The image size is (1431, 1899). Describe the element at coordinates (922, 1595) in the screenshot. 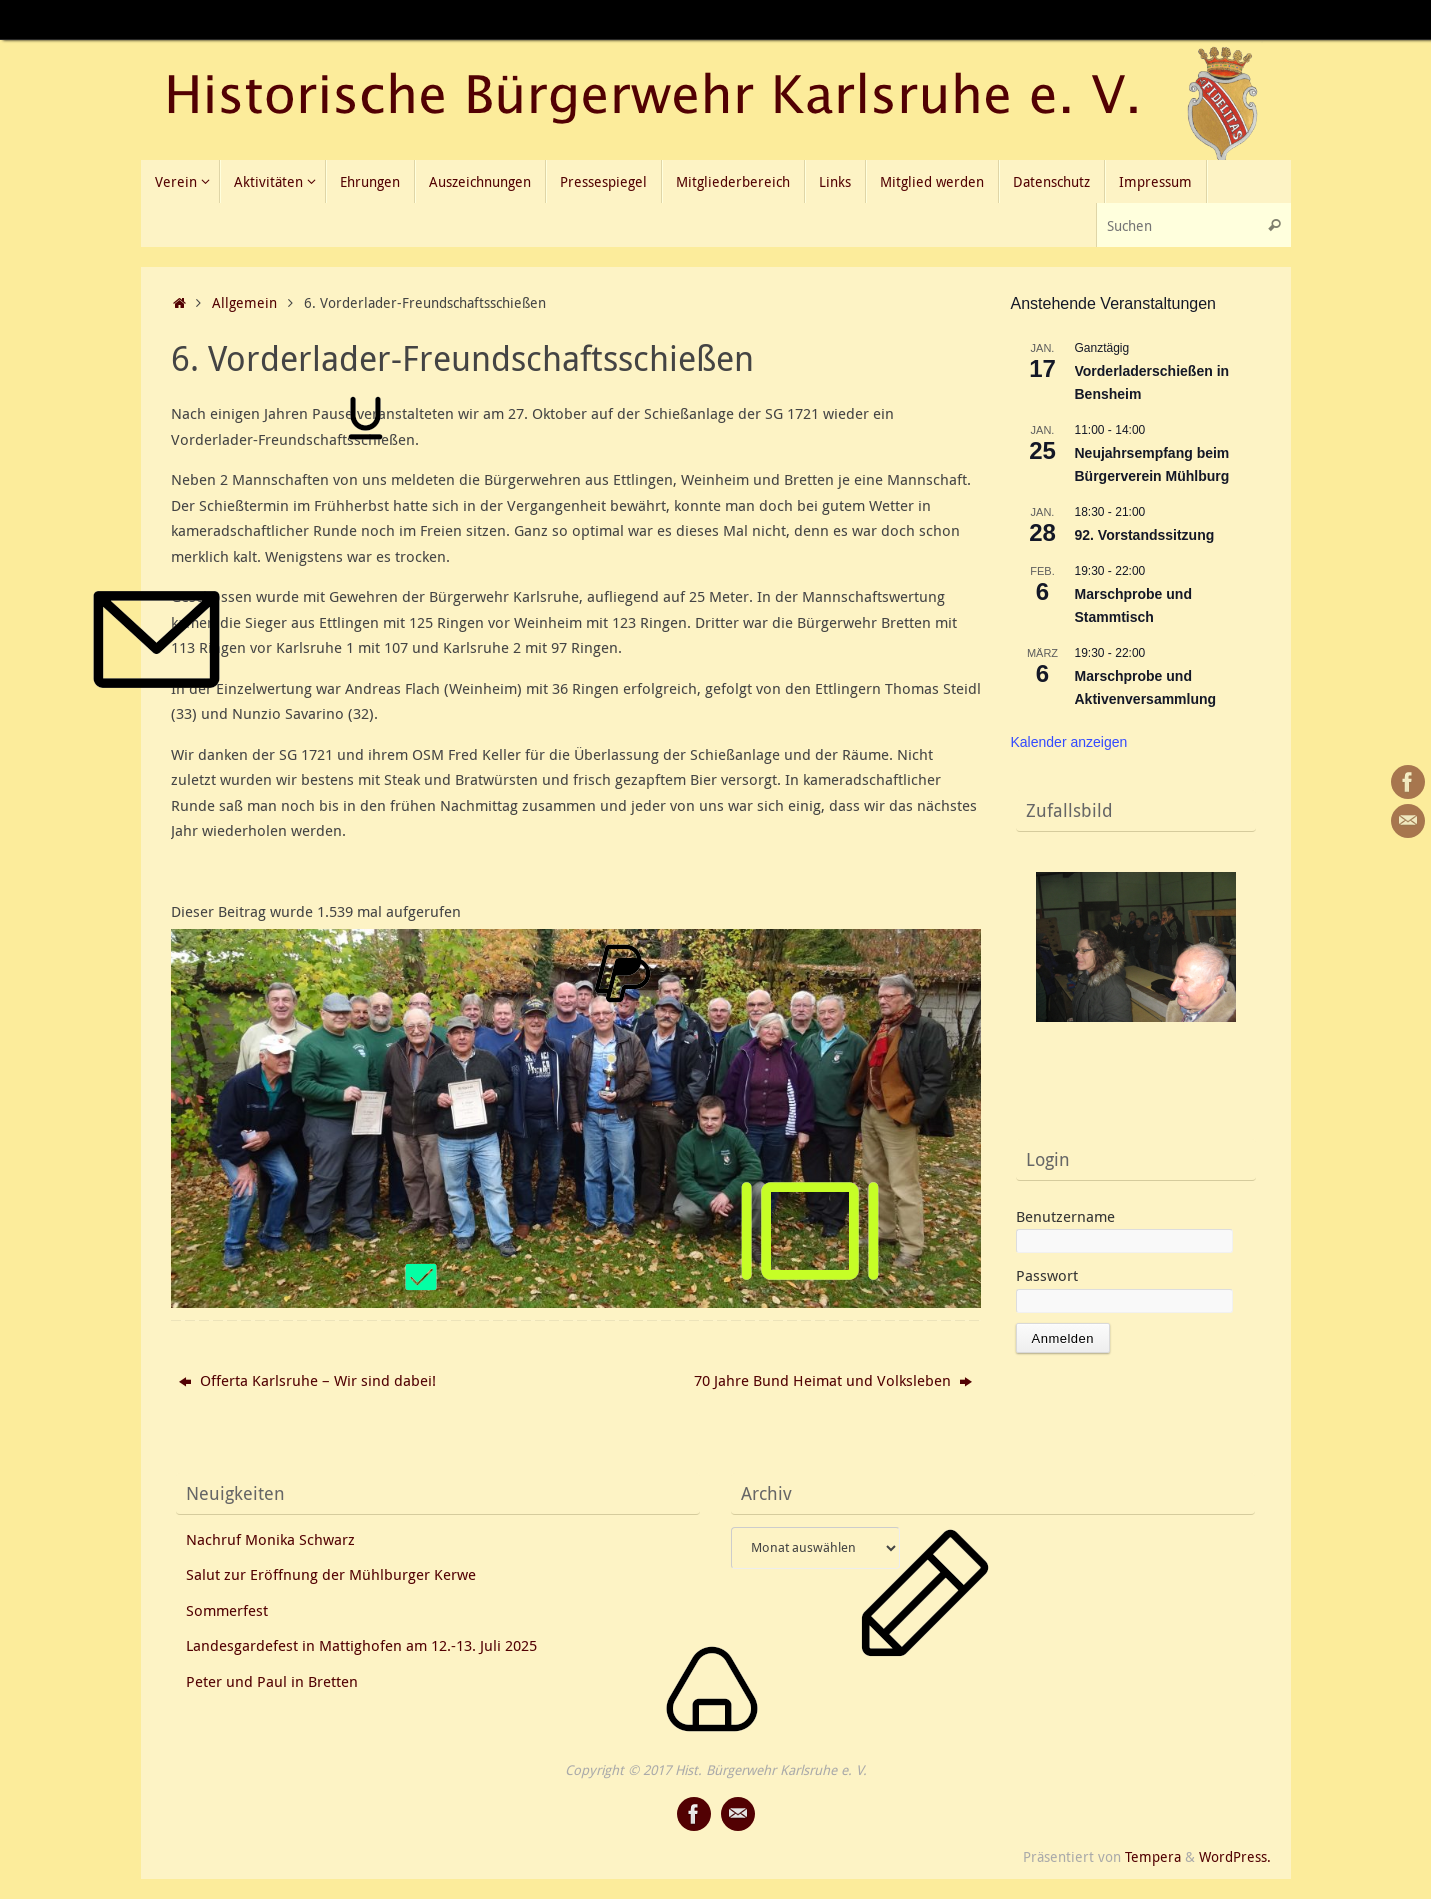

I see `edit content or text` at that location.